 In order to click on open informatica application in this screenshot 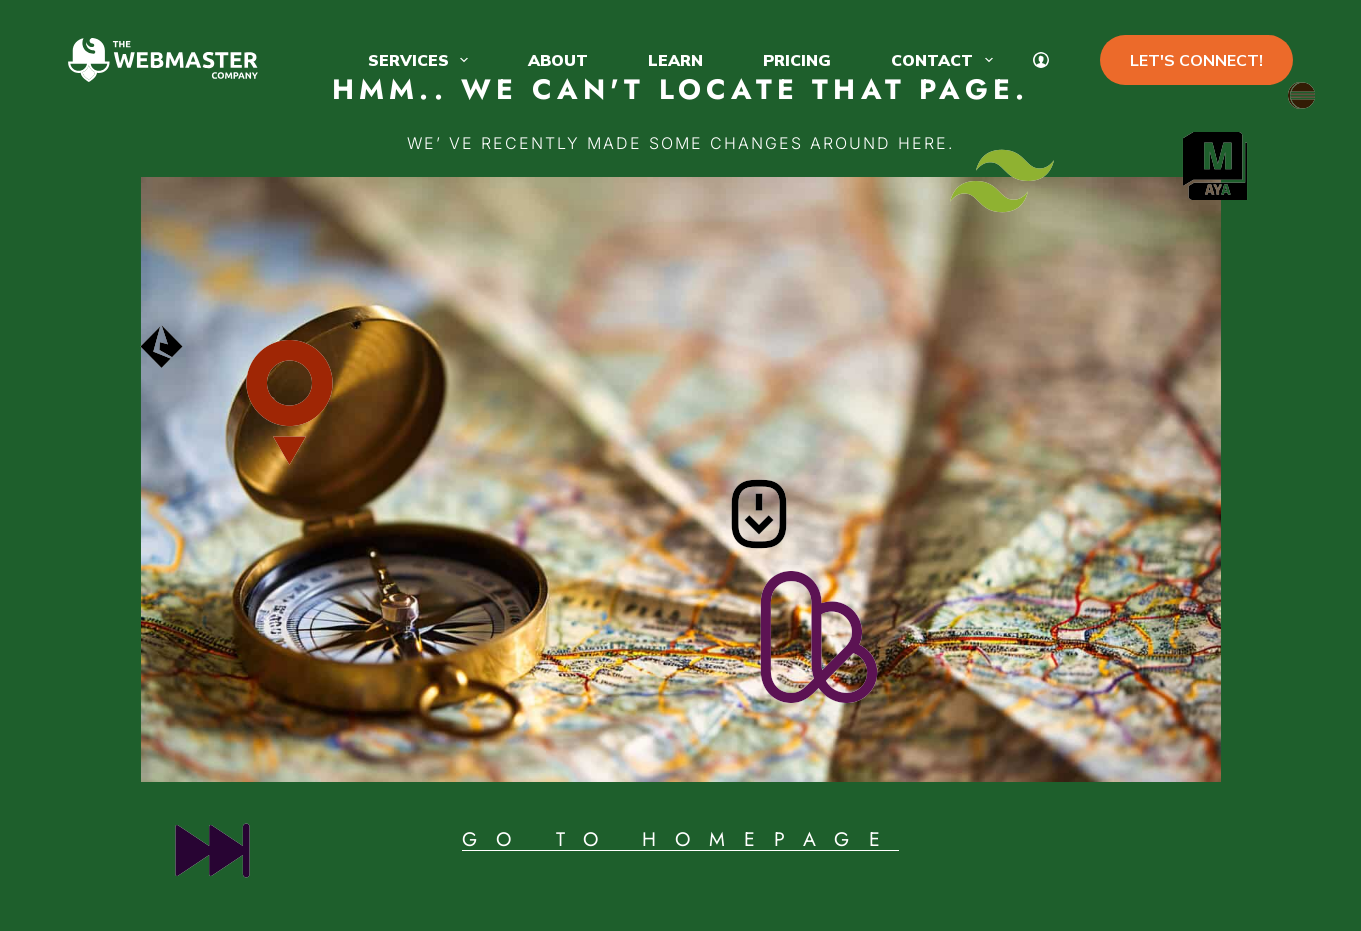, I will do `click(161, 346)`.